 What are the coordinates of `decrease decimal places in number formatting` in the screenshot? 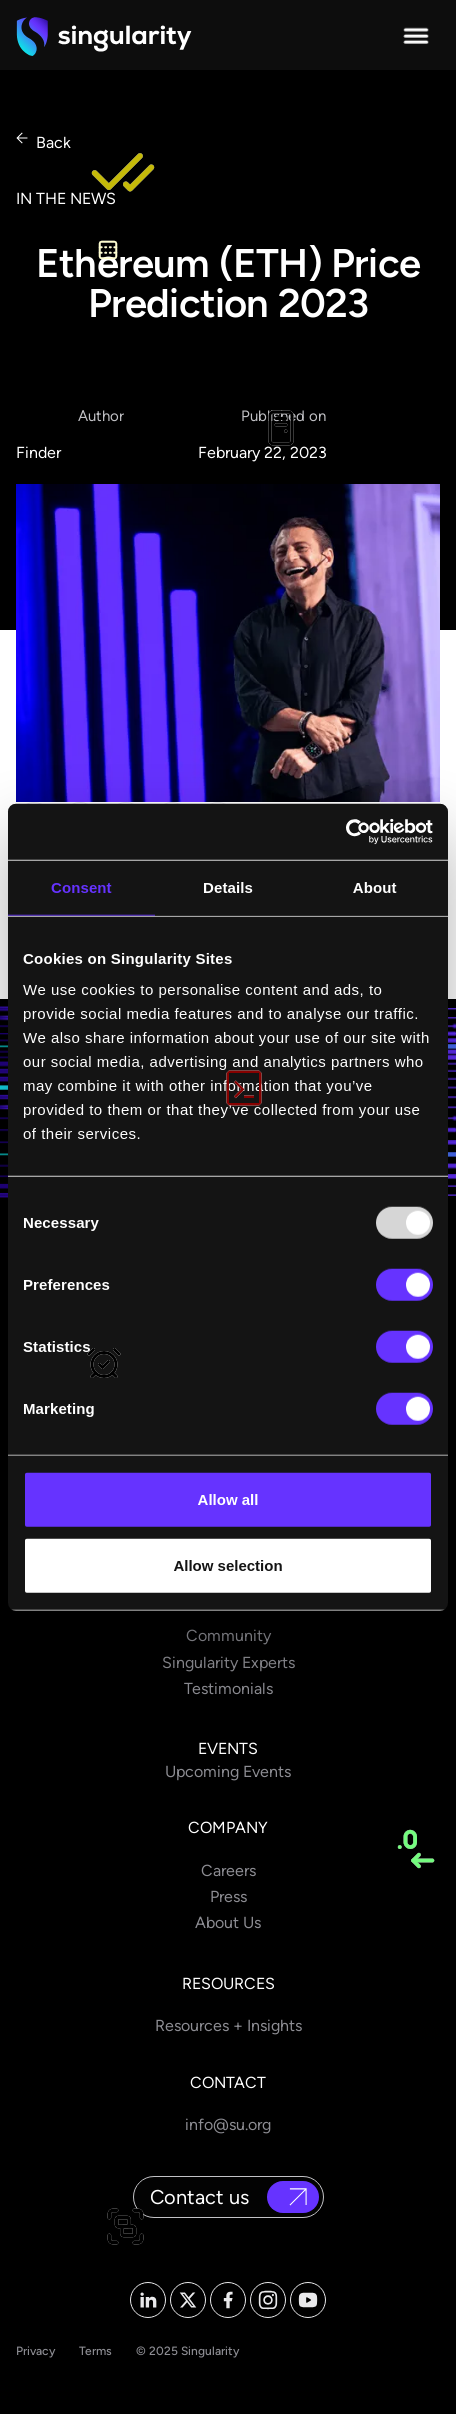 It's located at (417, 1849).